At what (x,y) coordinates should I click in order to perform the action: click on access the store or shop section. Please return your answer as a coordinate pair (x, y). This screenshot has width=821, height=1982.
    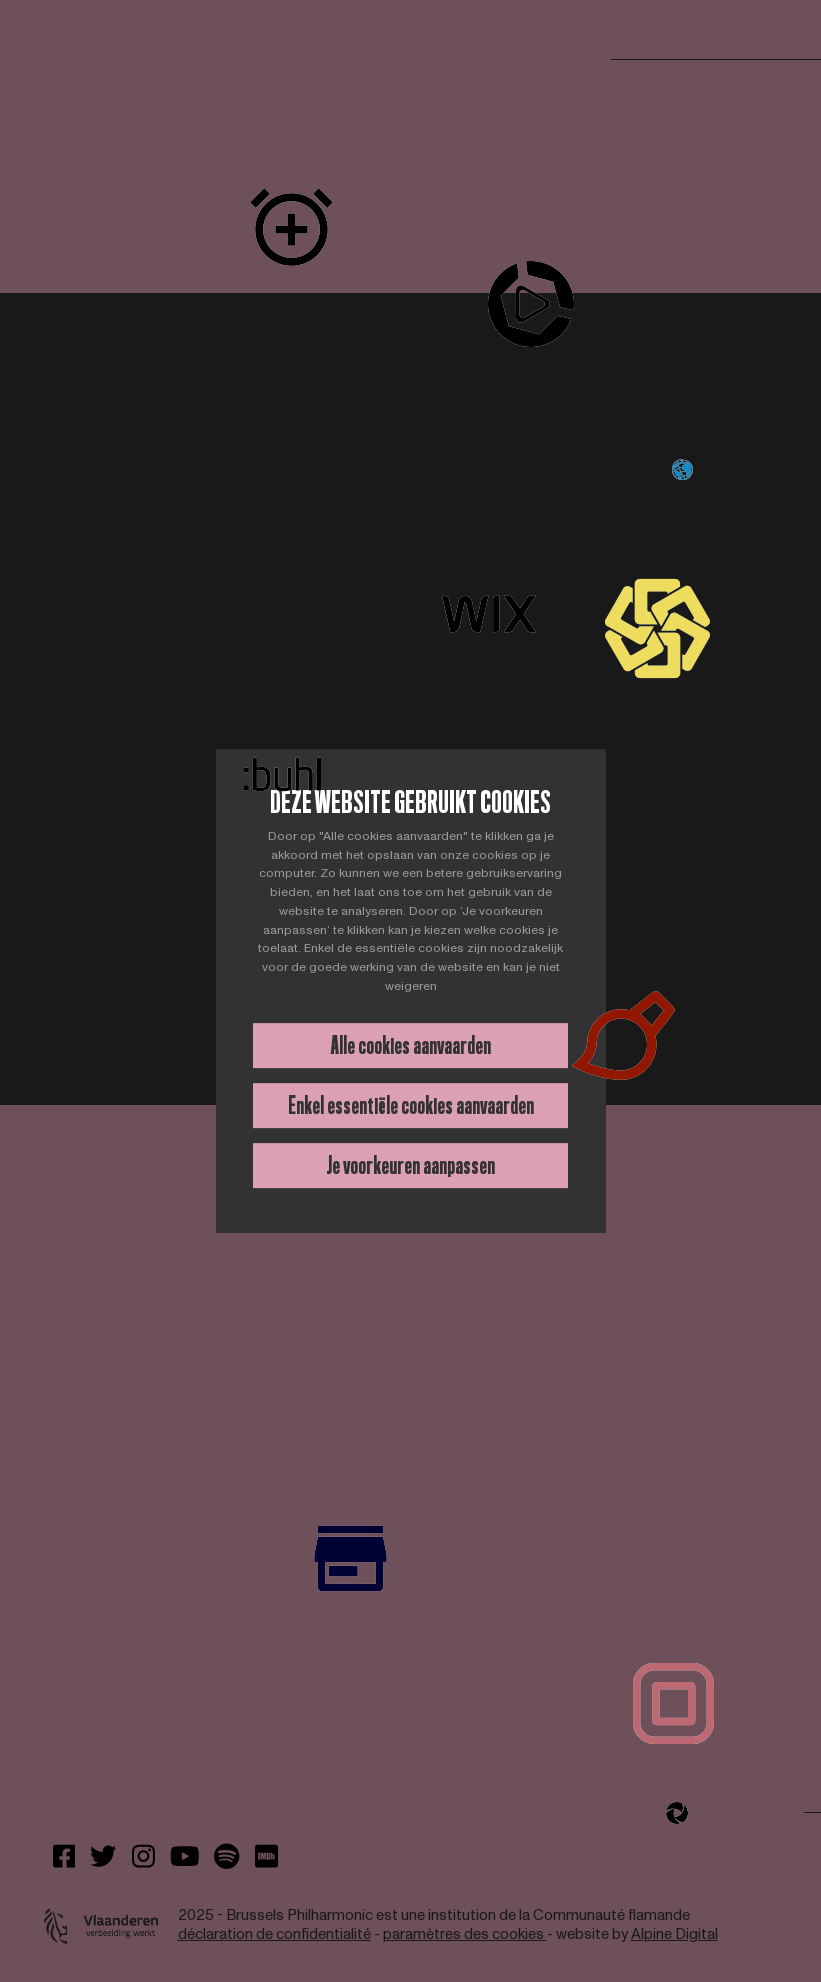
    Looking at the image, I should click on (350, 1558).